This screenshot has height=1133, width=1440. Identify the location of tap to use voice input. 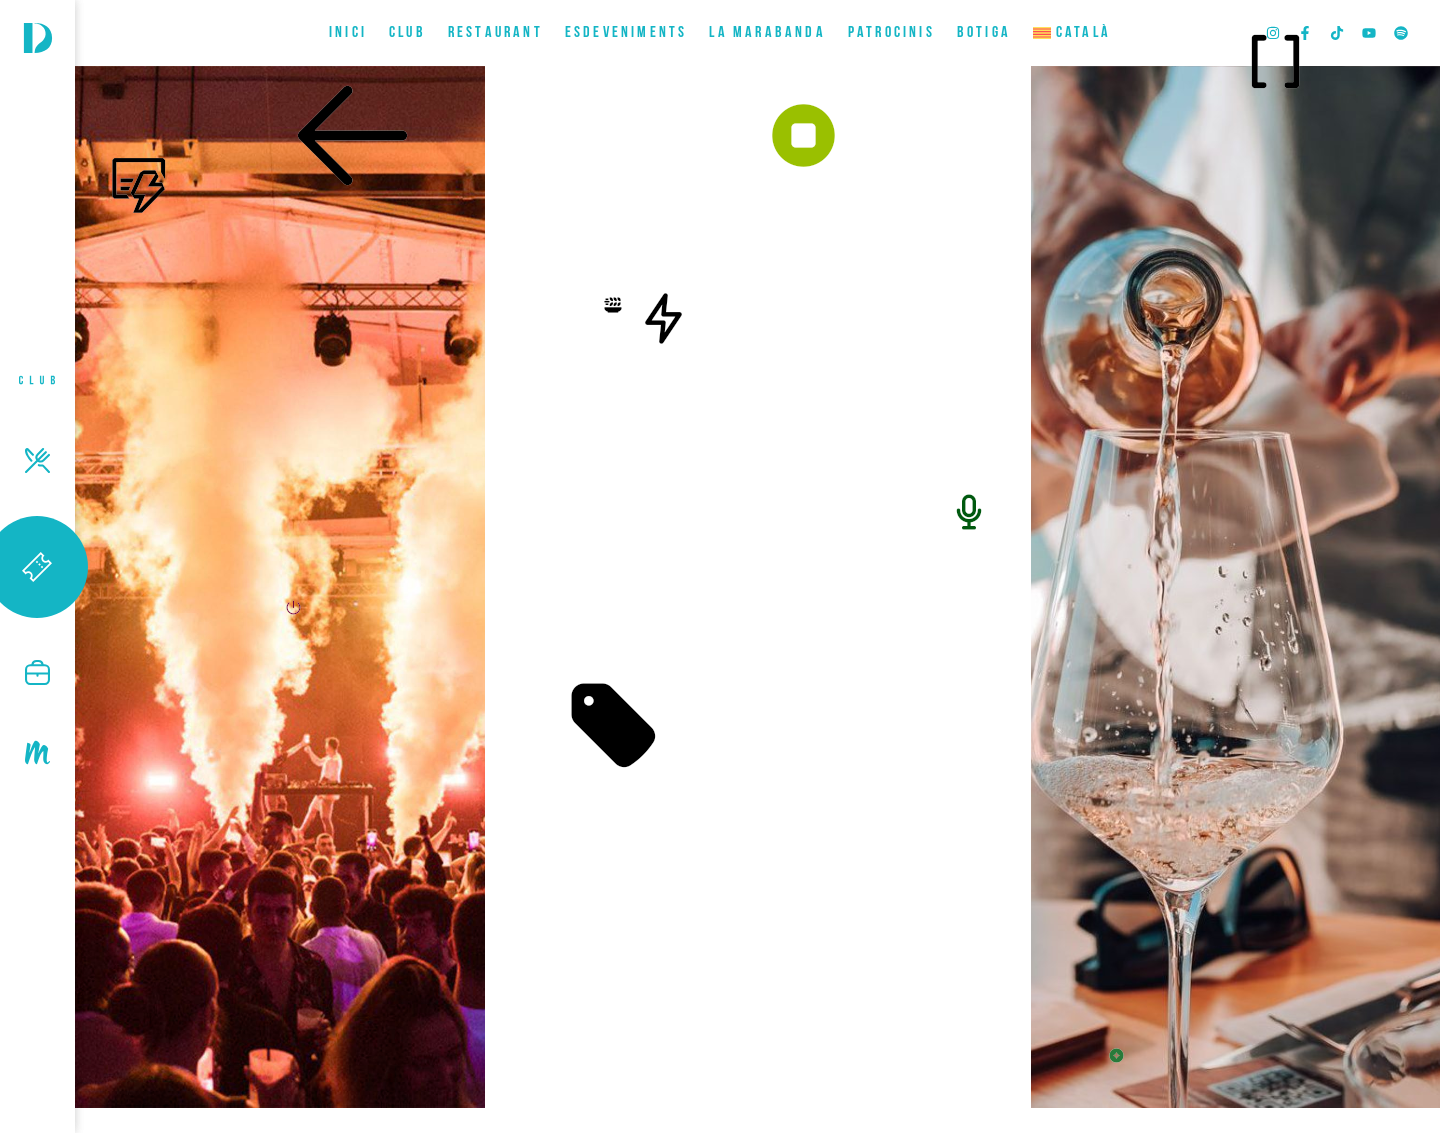
(969, 512).